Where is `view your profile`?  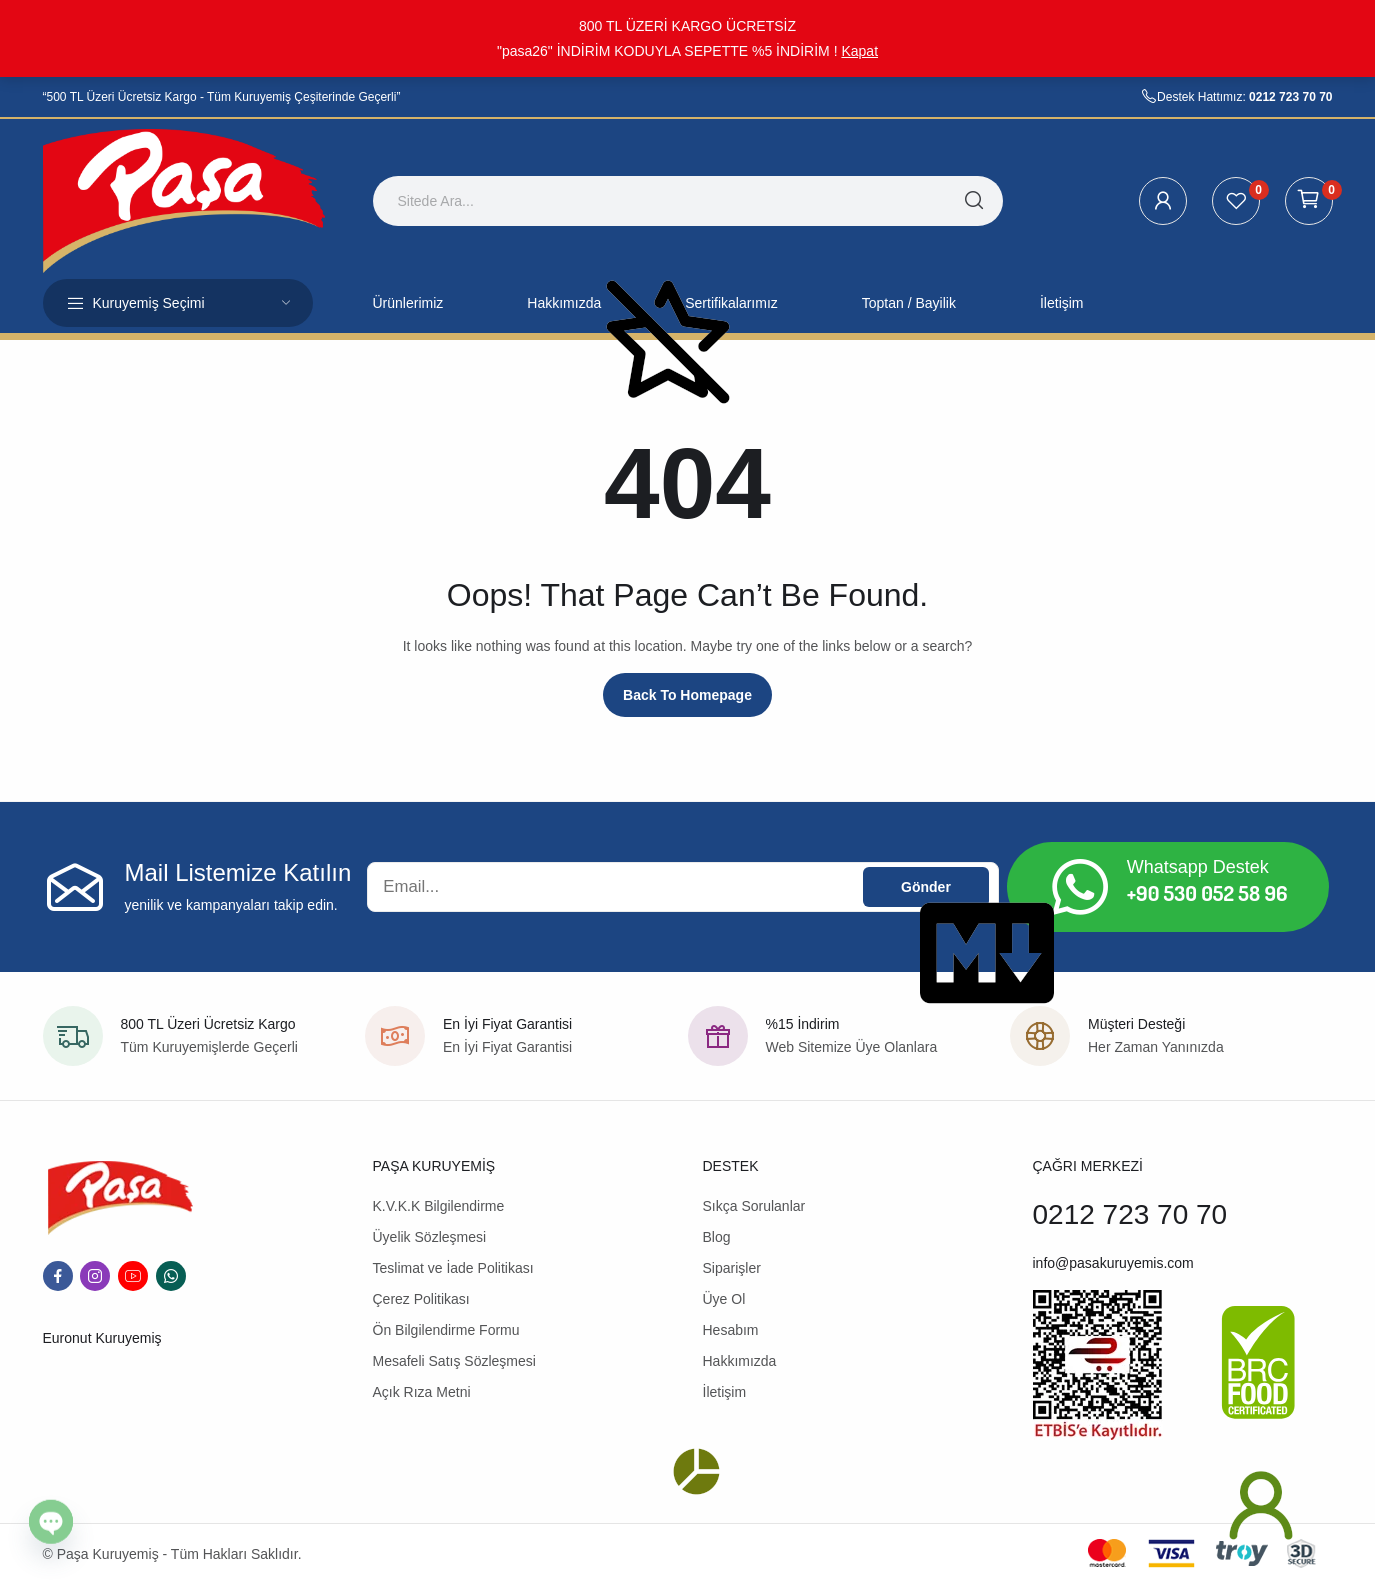 view your profile is located at coordinates (1261, 1508).